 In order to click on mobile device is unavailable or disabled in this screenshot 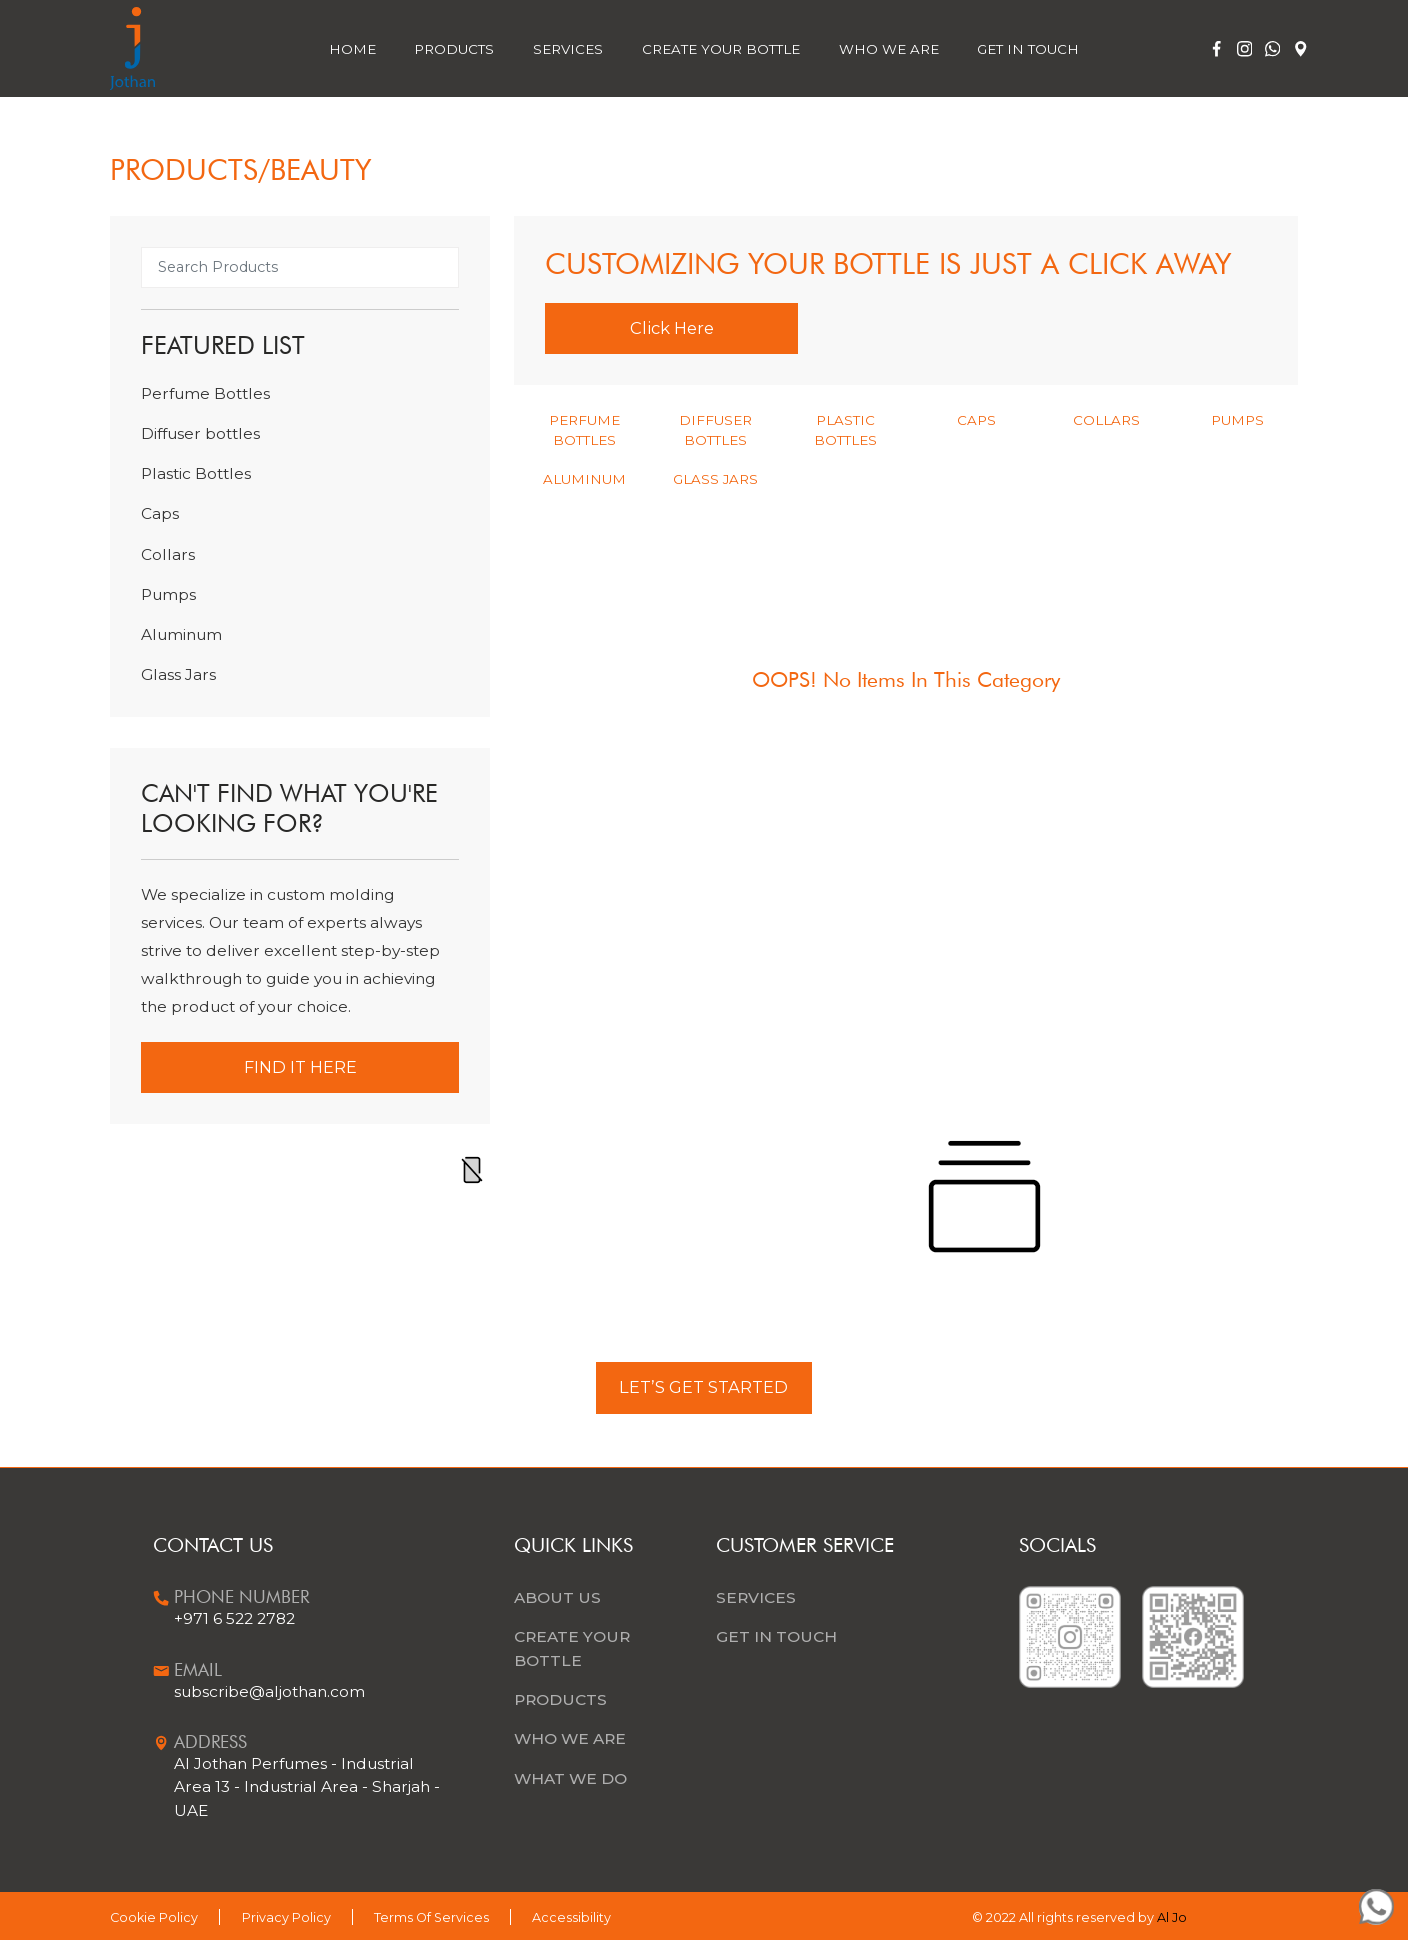, I will do `click(472, 1170)`.